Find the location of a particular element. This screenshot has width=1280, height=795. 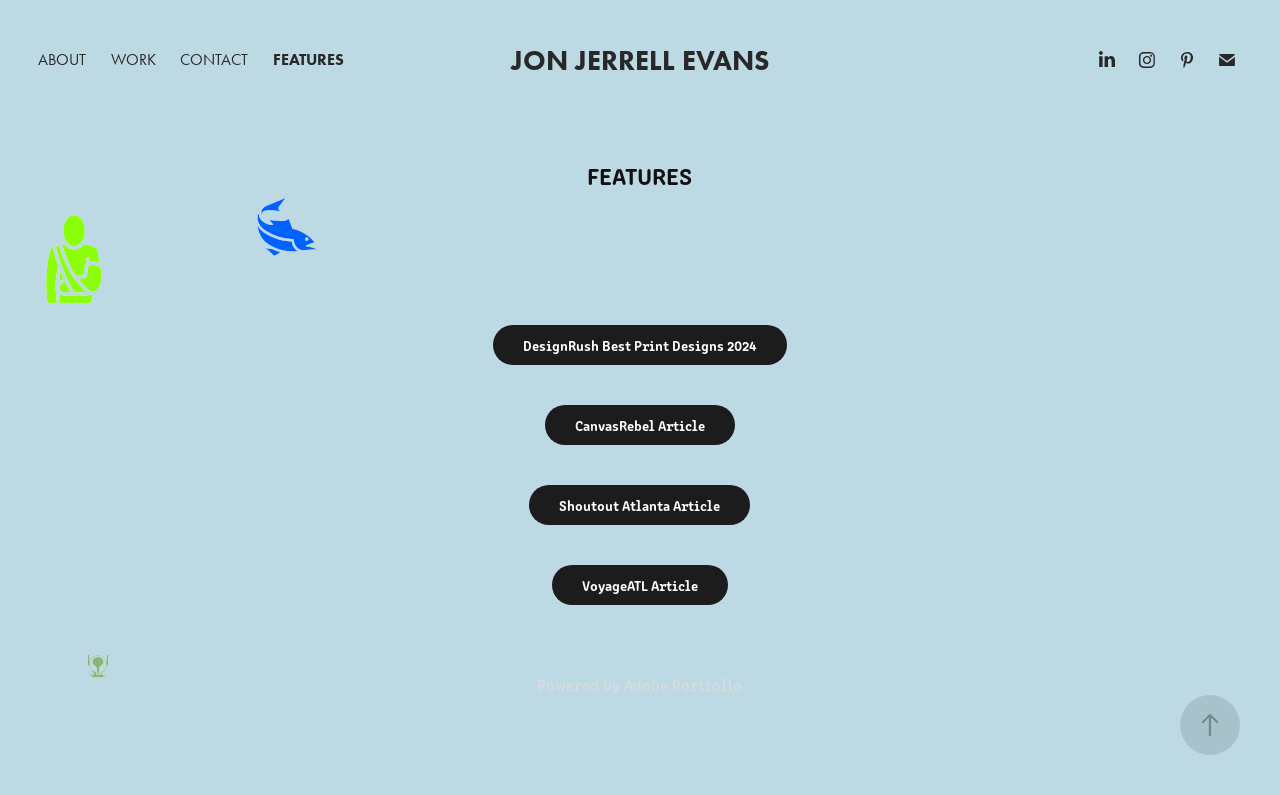

indicates an injury or medical condition is located at coordinates (74, 259).